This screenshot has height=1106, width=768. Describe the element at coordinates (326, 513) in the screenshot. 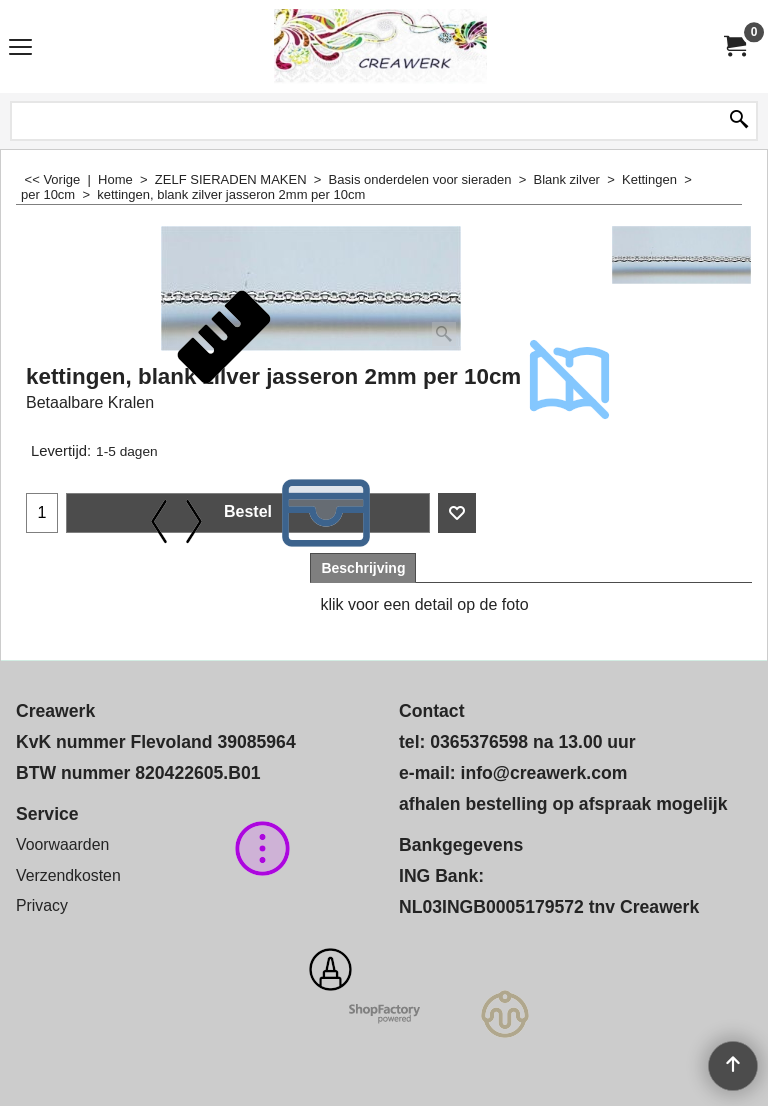

I see `access your wallet or saved payment methods` at that location.